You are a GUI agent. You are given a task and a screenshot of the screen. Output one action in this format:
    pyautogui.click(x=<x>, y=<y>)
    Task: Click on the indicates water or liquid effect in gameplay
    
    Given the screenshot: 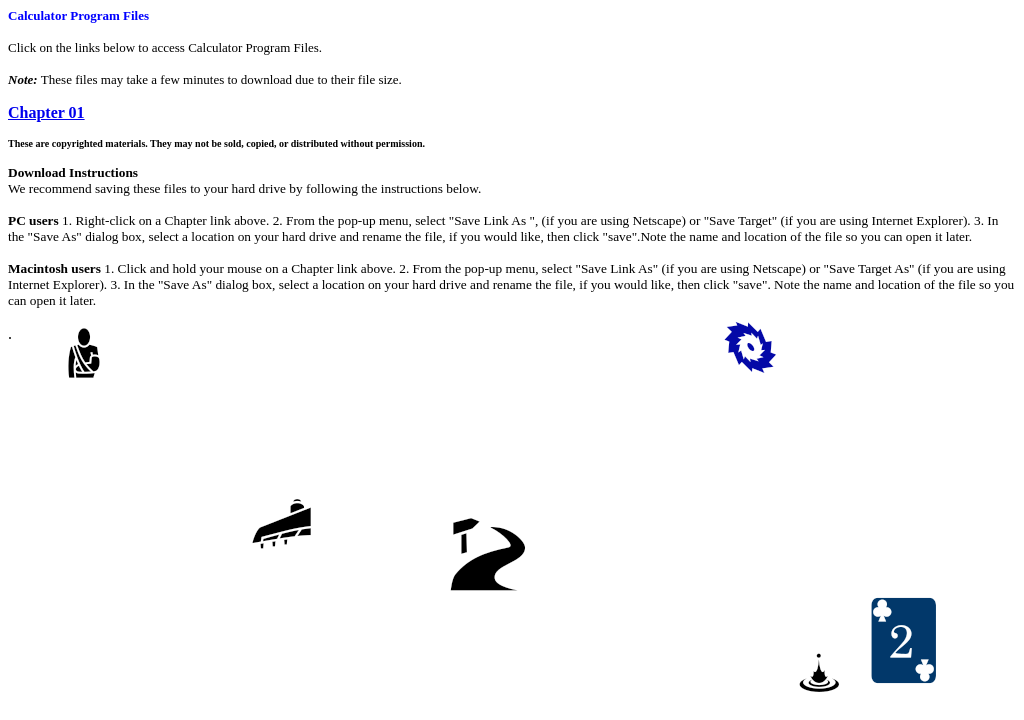 What is the action you would take?
    pyautogui.click(x=819, y=673)
    